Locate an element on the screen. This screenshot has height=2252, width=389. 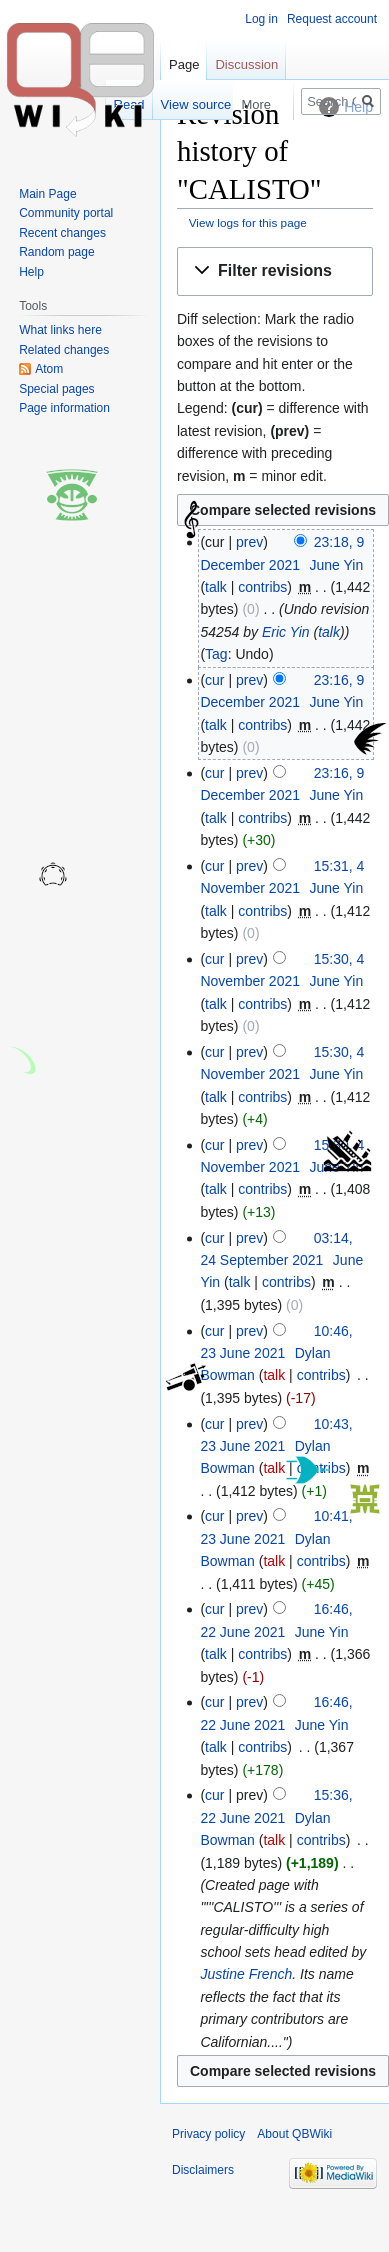
decorative tribal or aztec-themed game badge is located at coordinates (72, 495).